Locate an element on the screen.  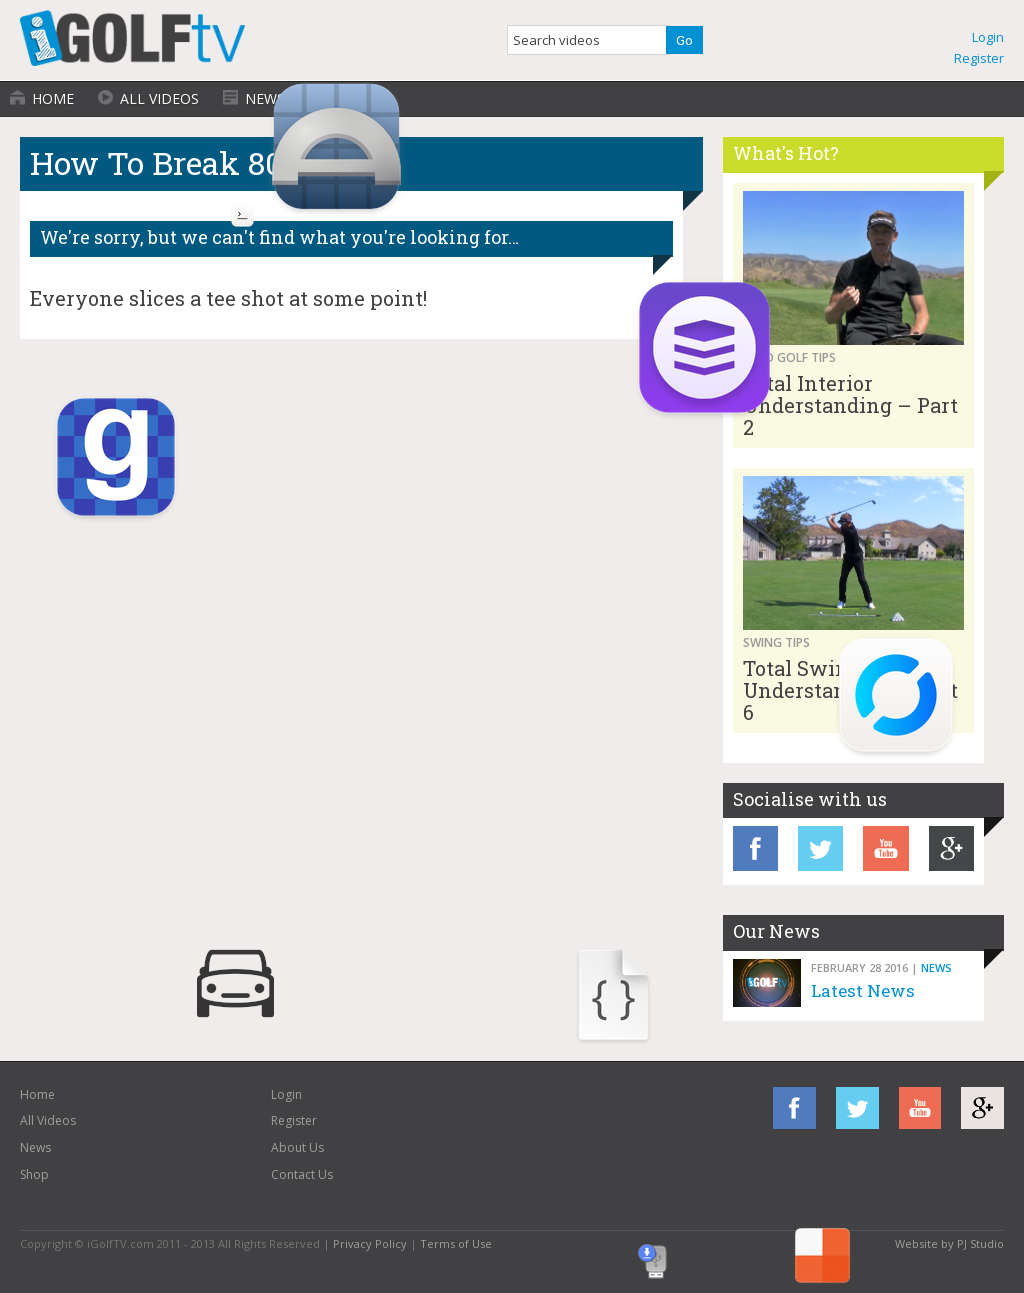
open terminal or command line interface is located at coordinates (242, 215).